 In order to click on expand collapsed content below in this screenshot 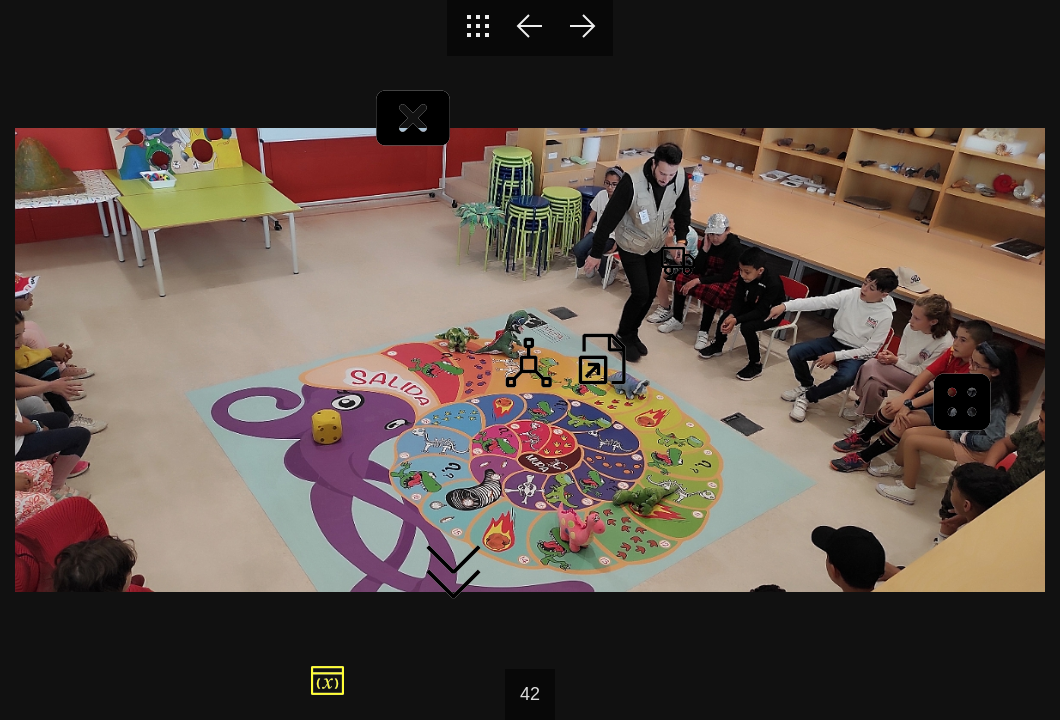, I will do `click(455, 573)`.